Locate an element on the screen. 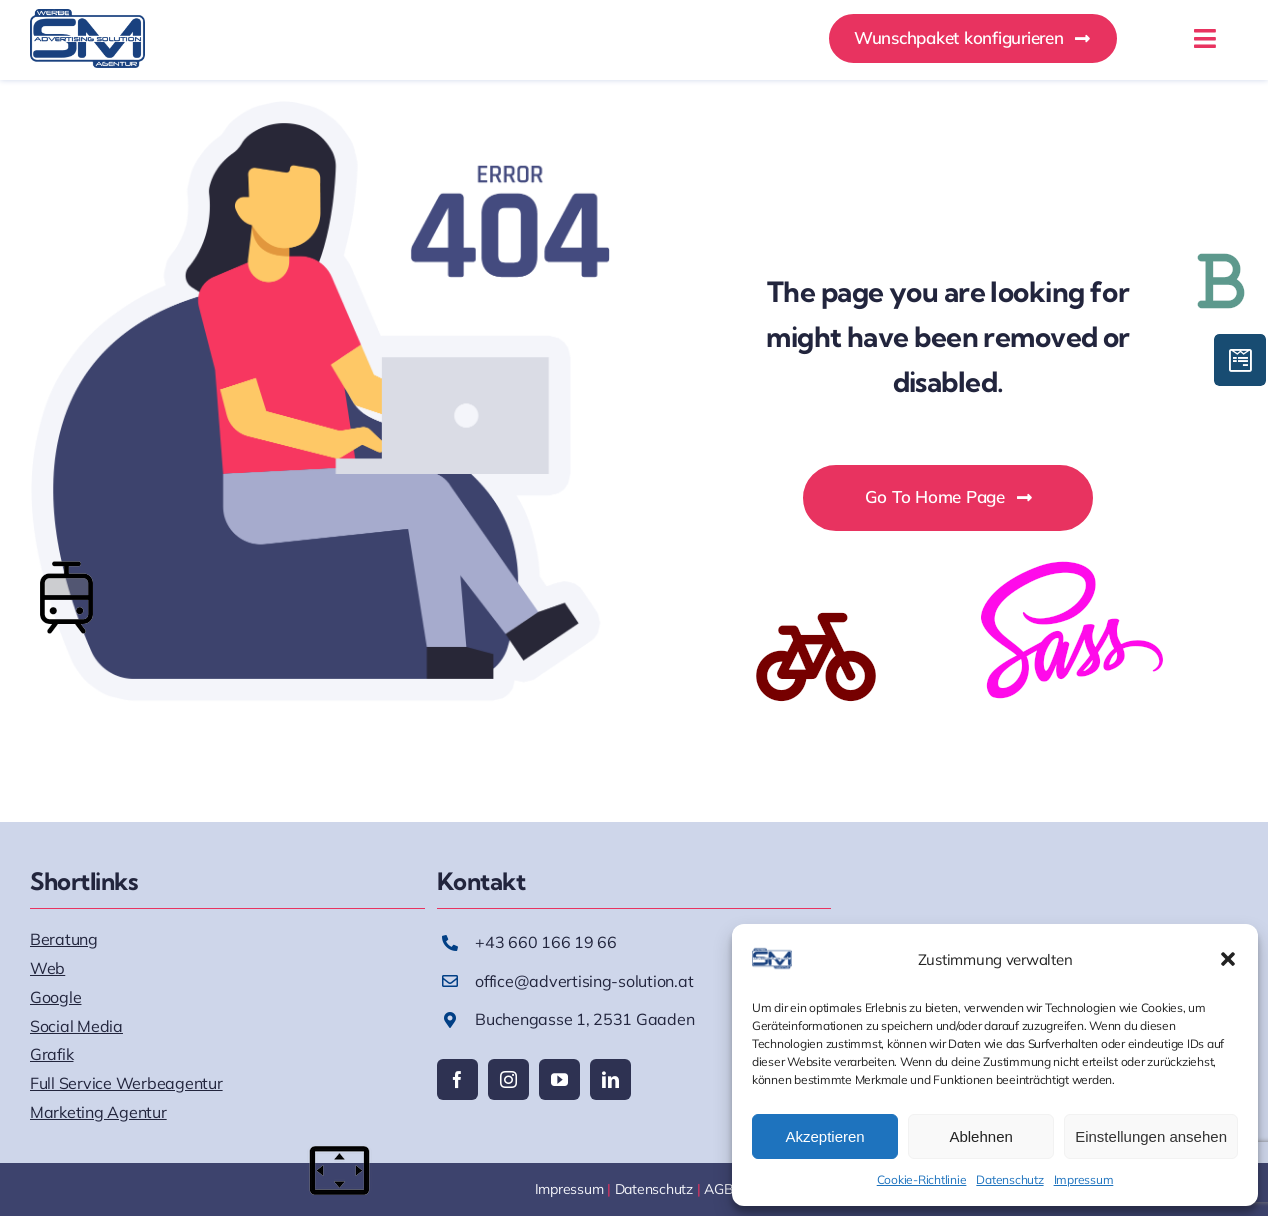  access bike rental or cycling options is located at coordinates (816, 657).